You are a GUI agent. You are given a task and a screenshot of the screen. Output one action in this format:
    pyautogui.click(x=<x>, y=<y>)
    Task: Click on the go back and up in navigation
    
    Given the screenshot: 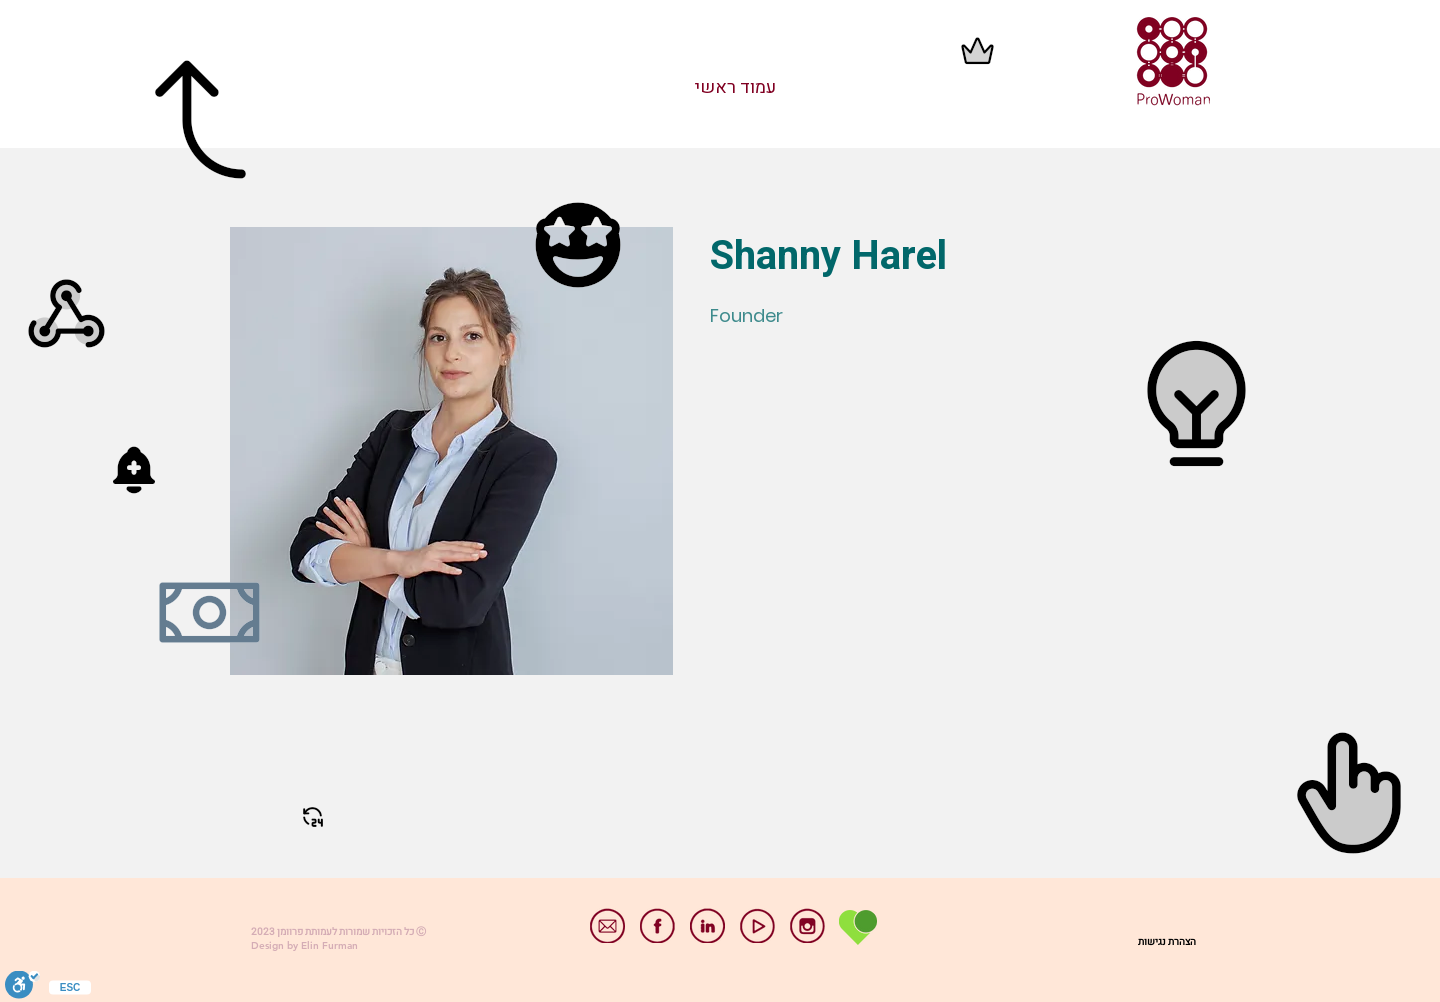 What is the action you would take?
    pyautogui.click(x=200, y=119)
    